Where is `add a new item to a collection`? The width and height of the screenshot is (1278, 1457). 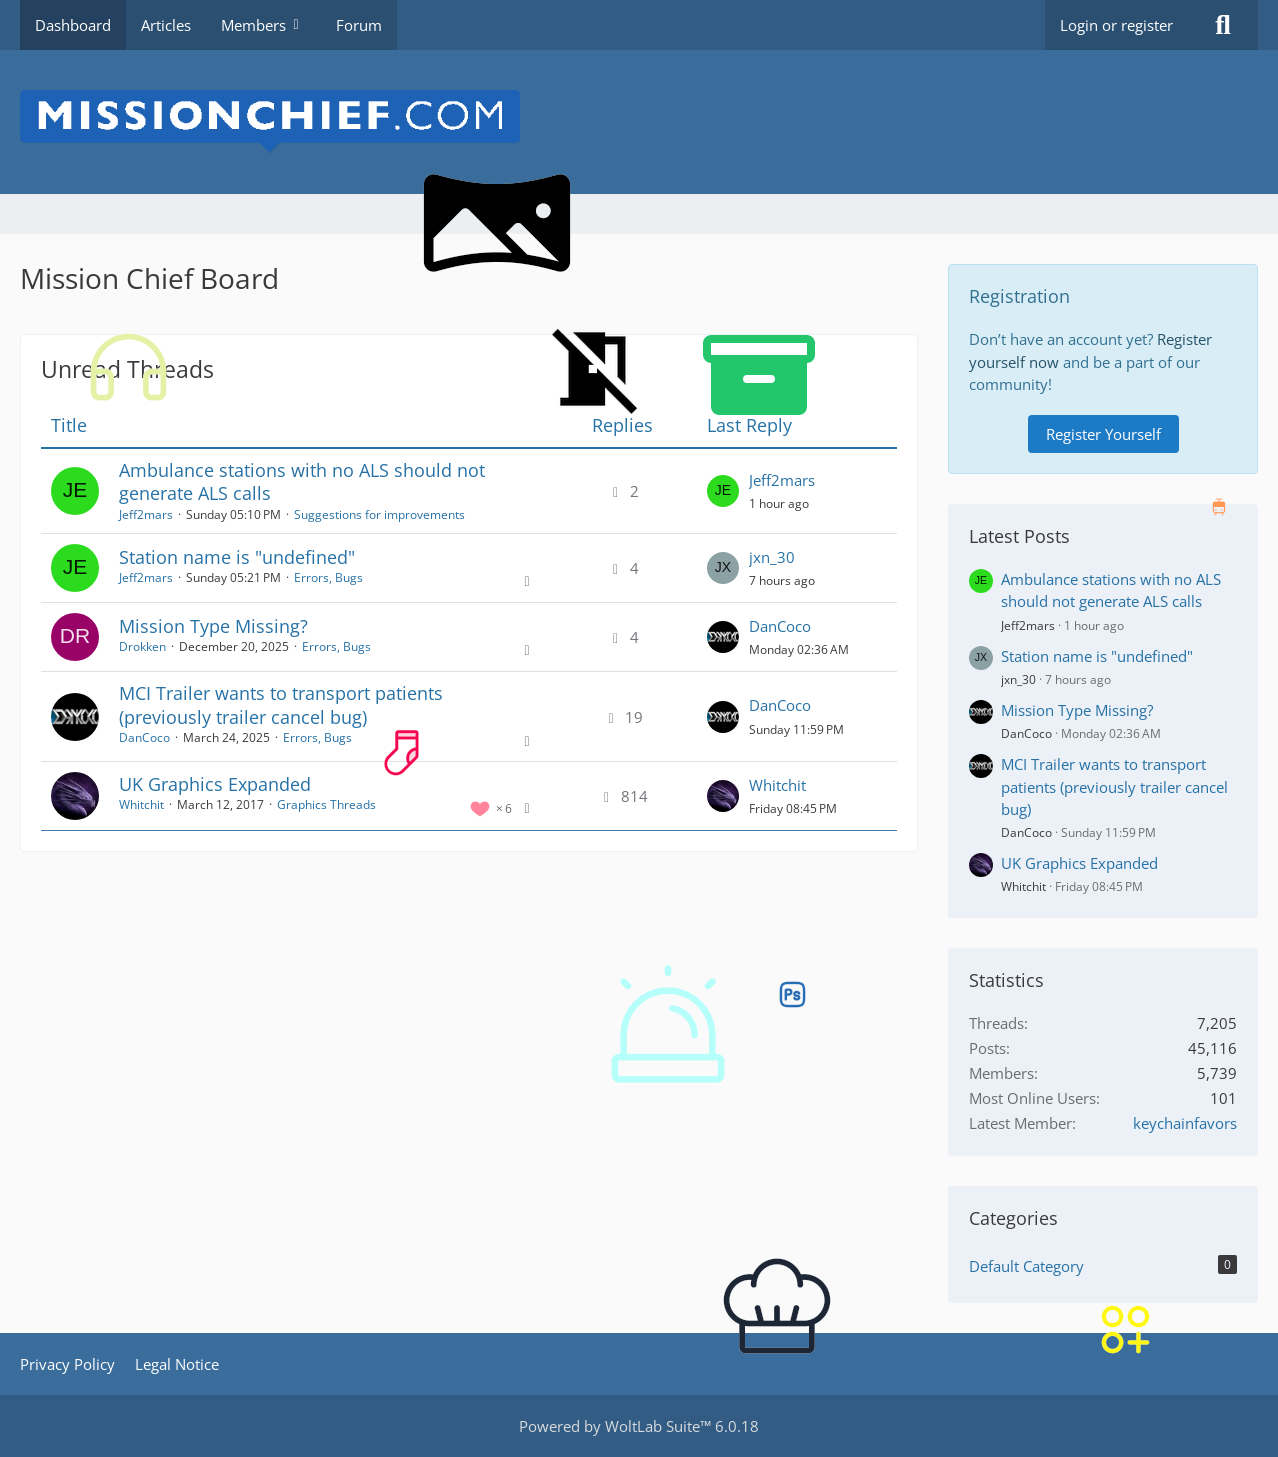
add a new item to a collection is located at coordinates (1125, 1329).